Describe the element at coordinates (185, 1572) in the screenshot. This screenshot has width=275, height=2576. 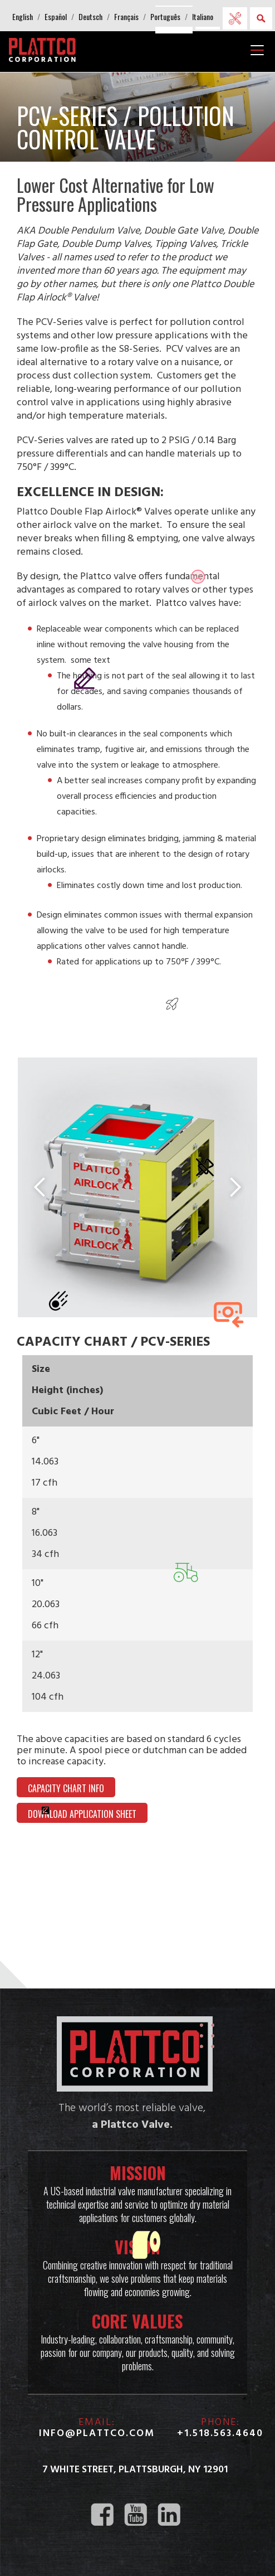
I see `access farming or agricultural features` at that location.